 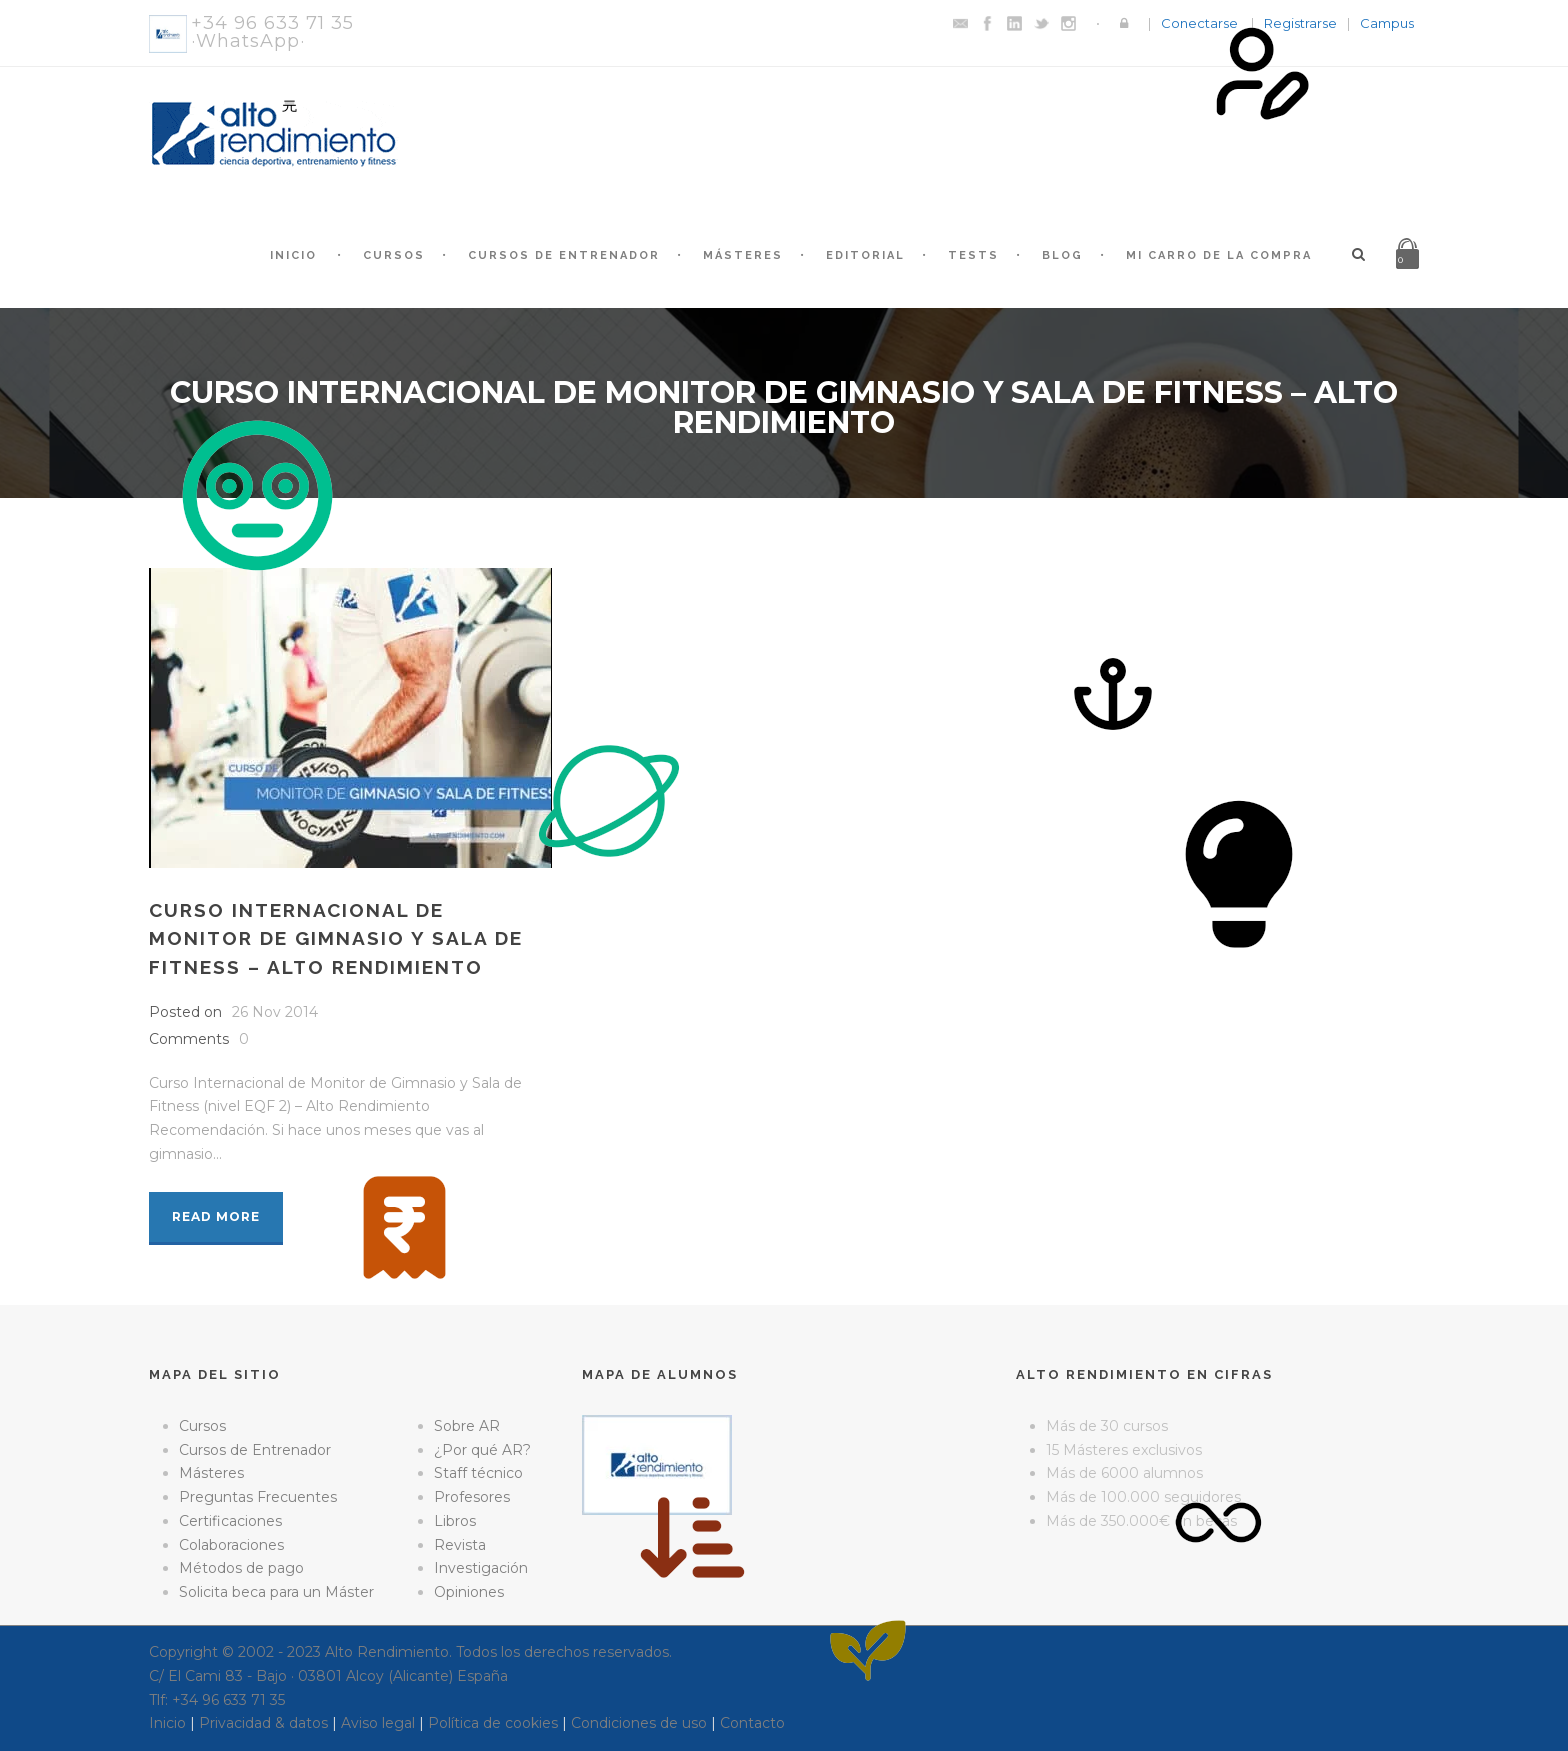 I want to click on access plant care or gardening features, so click(x=868, y=1648).